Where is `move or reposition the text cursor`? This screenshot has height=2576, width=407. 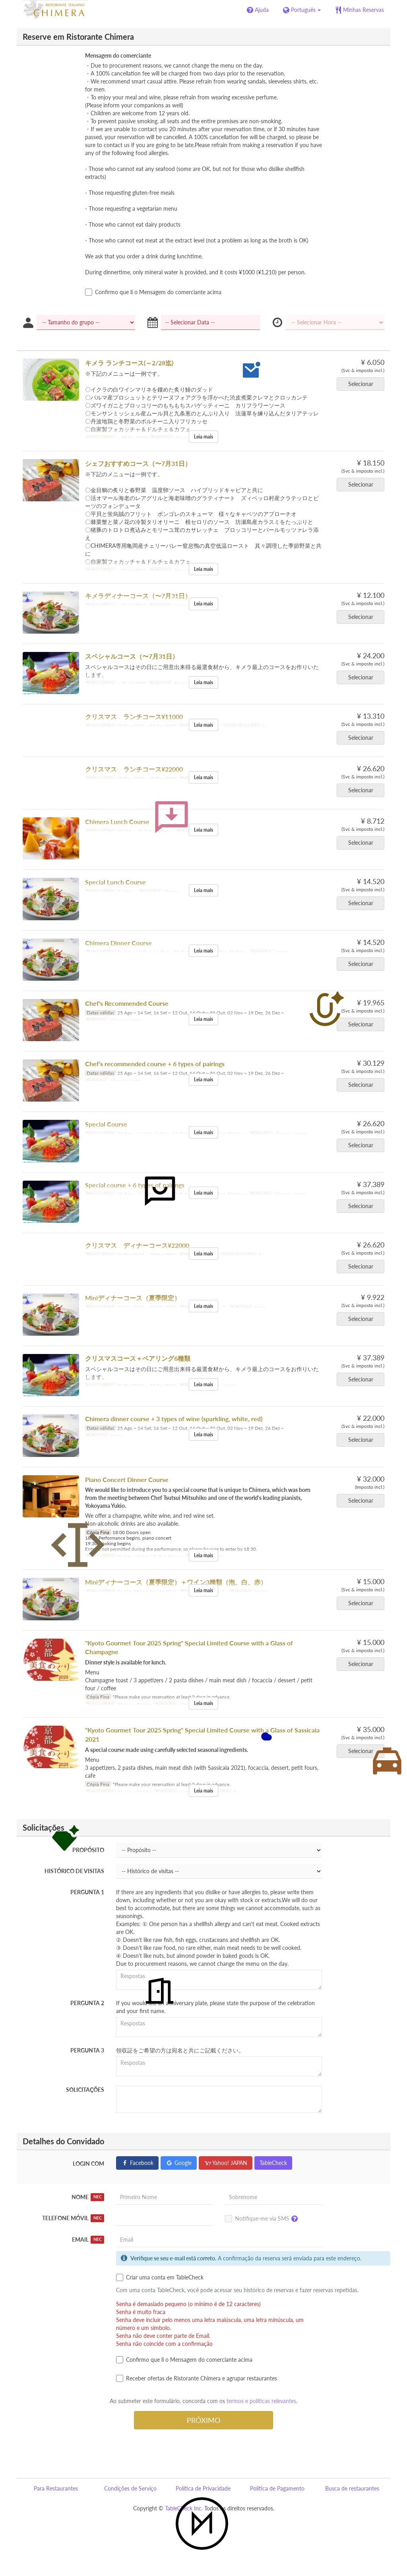
move or reposition the text cursor is located at coordinates (78, 1545).